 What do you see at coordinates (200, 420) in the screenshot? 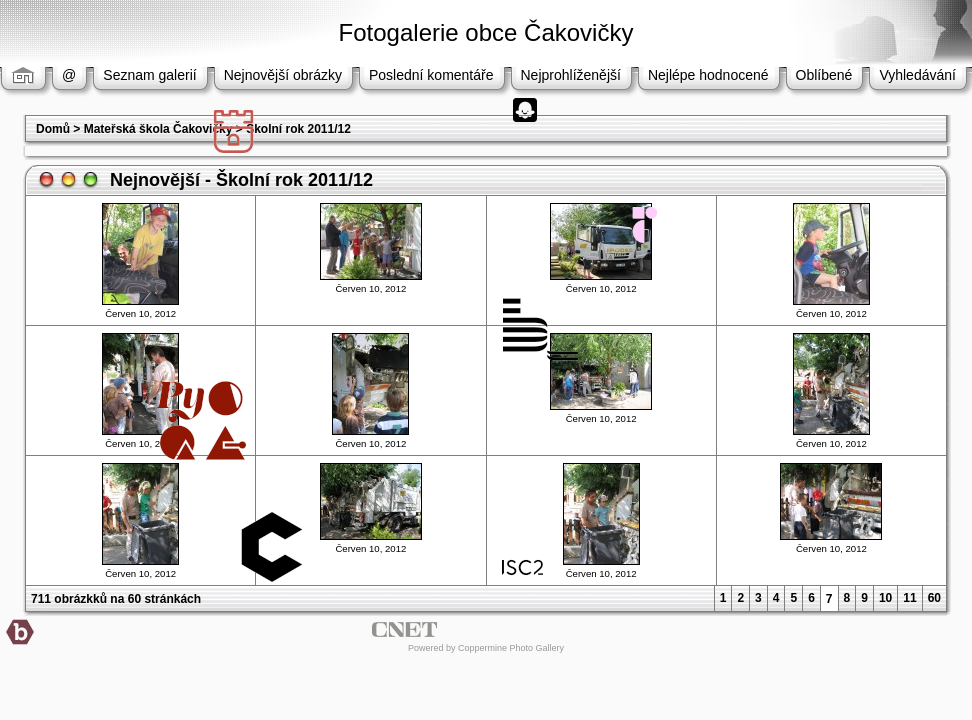
I see `pycqa (python code quality authority) organization logo` at bounding box center [200, 420].